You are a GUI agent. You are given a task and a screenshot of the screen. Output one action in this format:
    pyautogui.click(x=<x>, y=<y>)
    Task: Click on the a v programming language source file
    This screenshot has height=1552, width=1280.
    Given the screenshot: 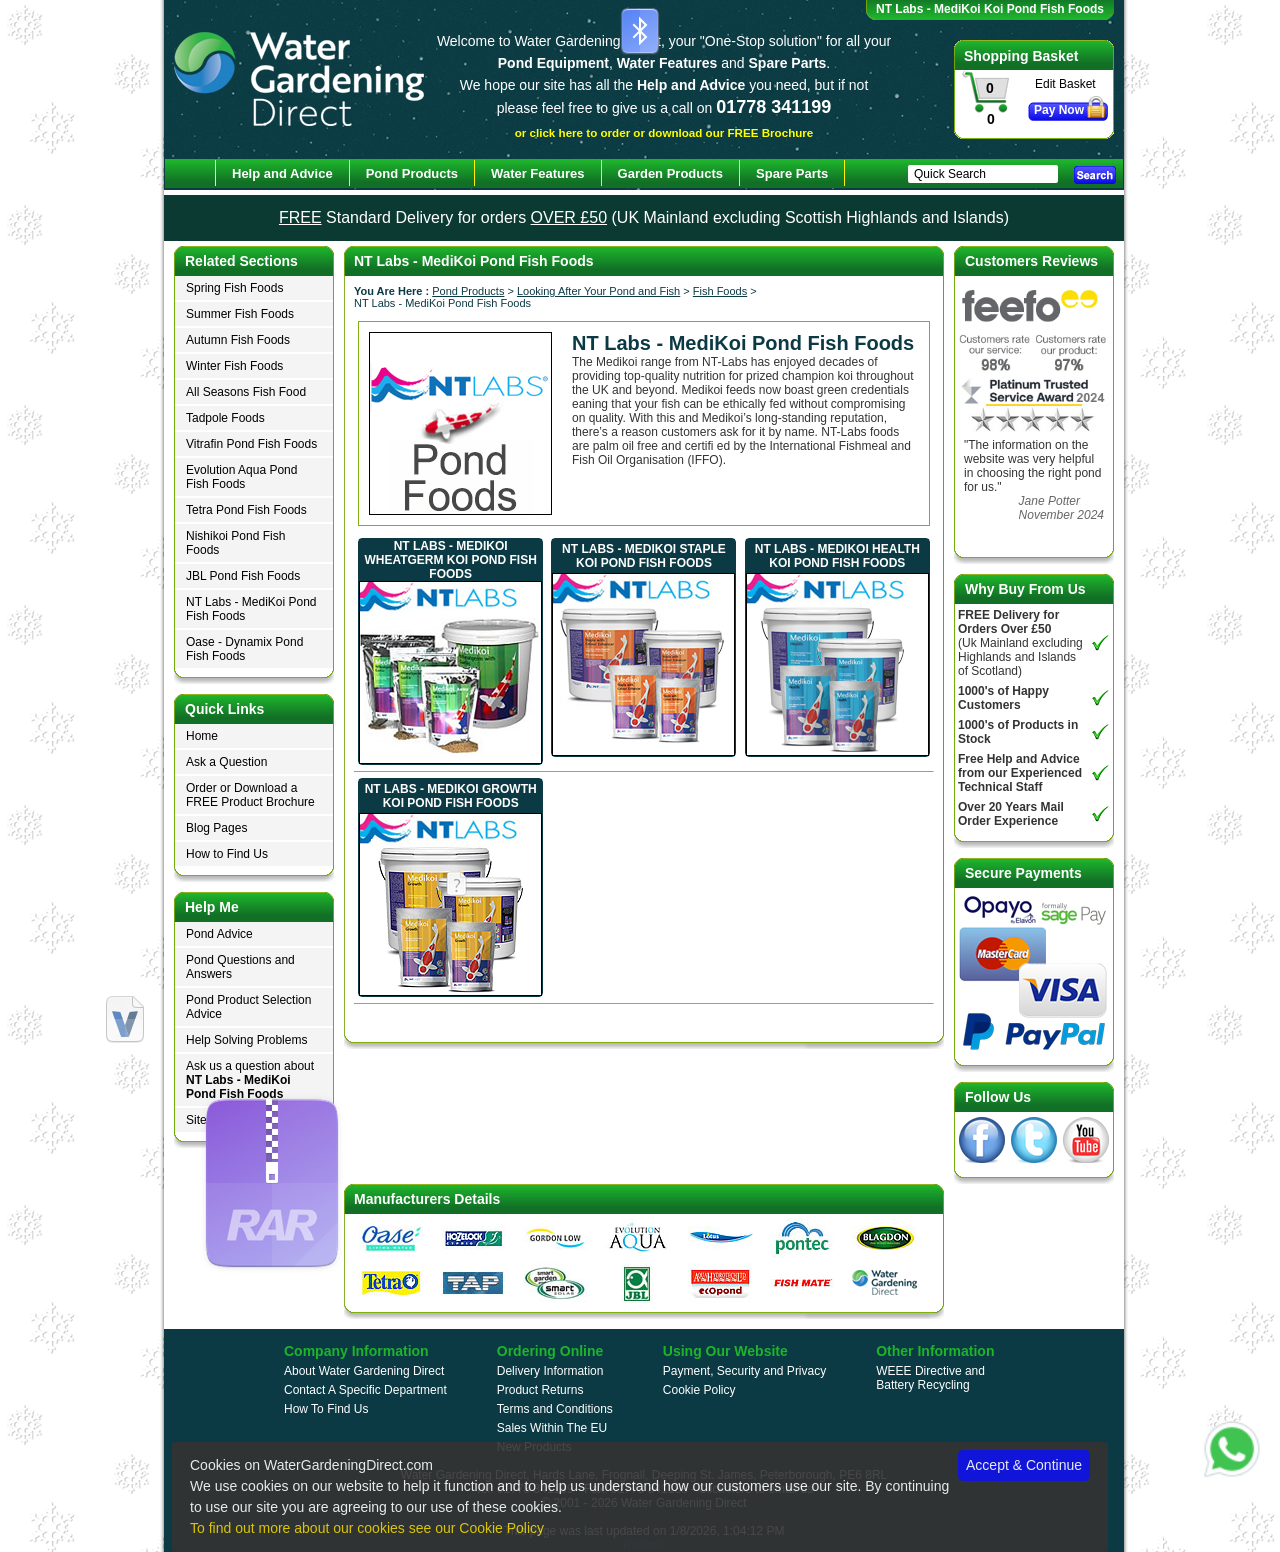 What is the action you would take?
    pyautogui.click(x=125, y=1019)
    